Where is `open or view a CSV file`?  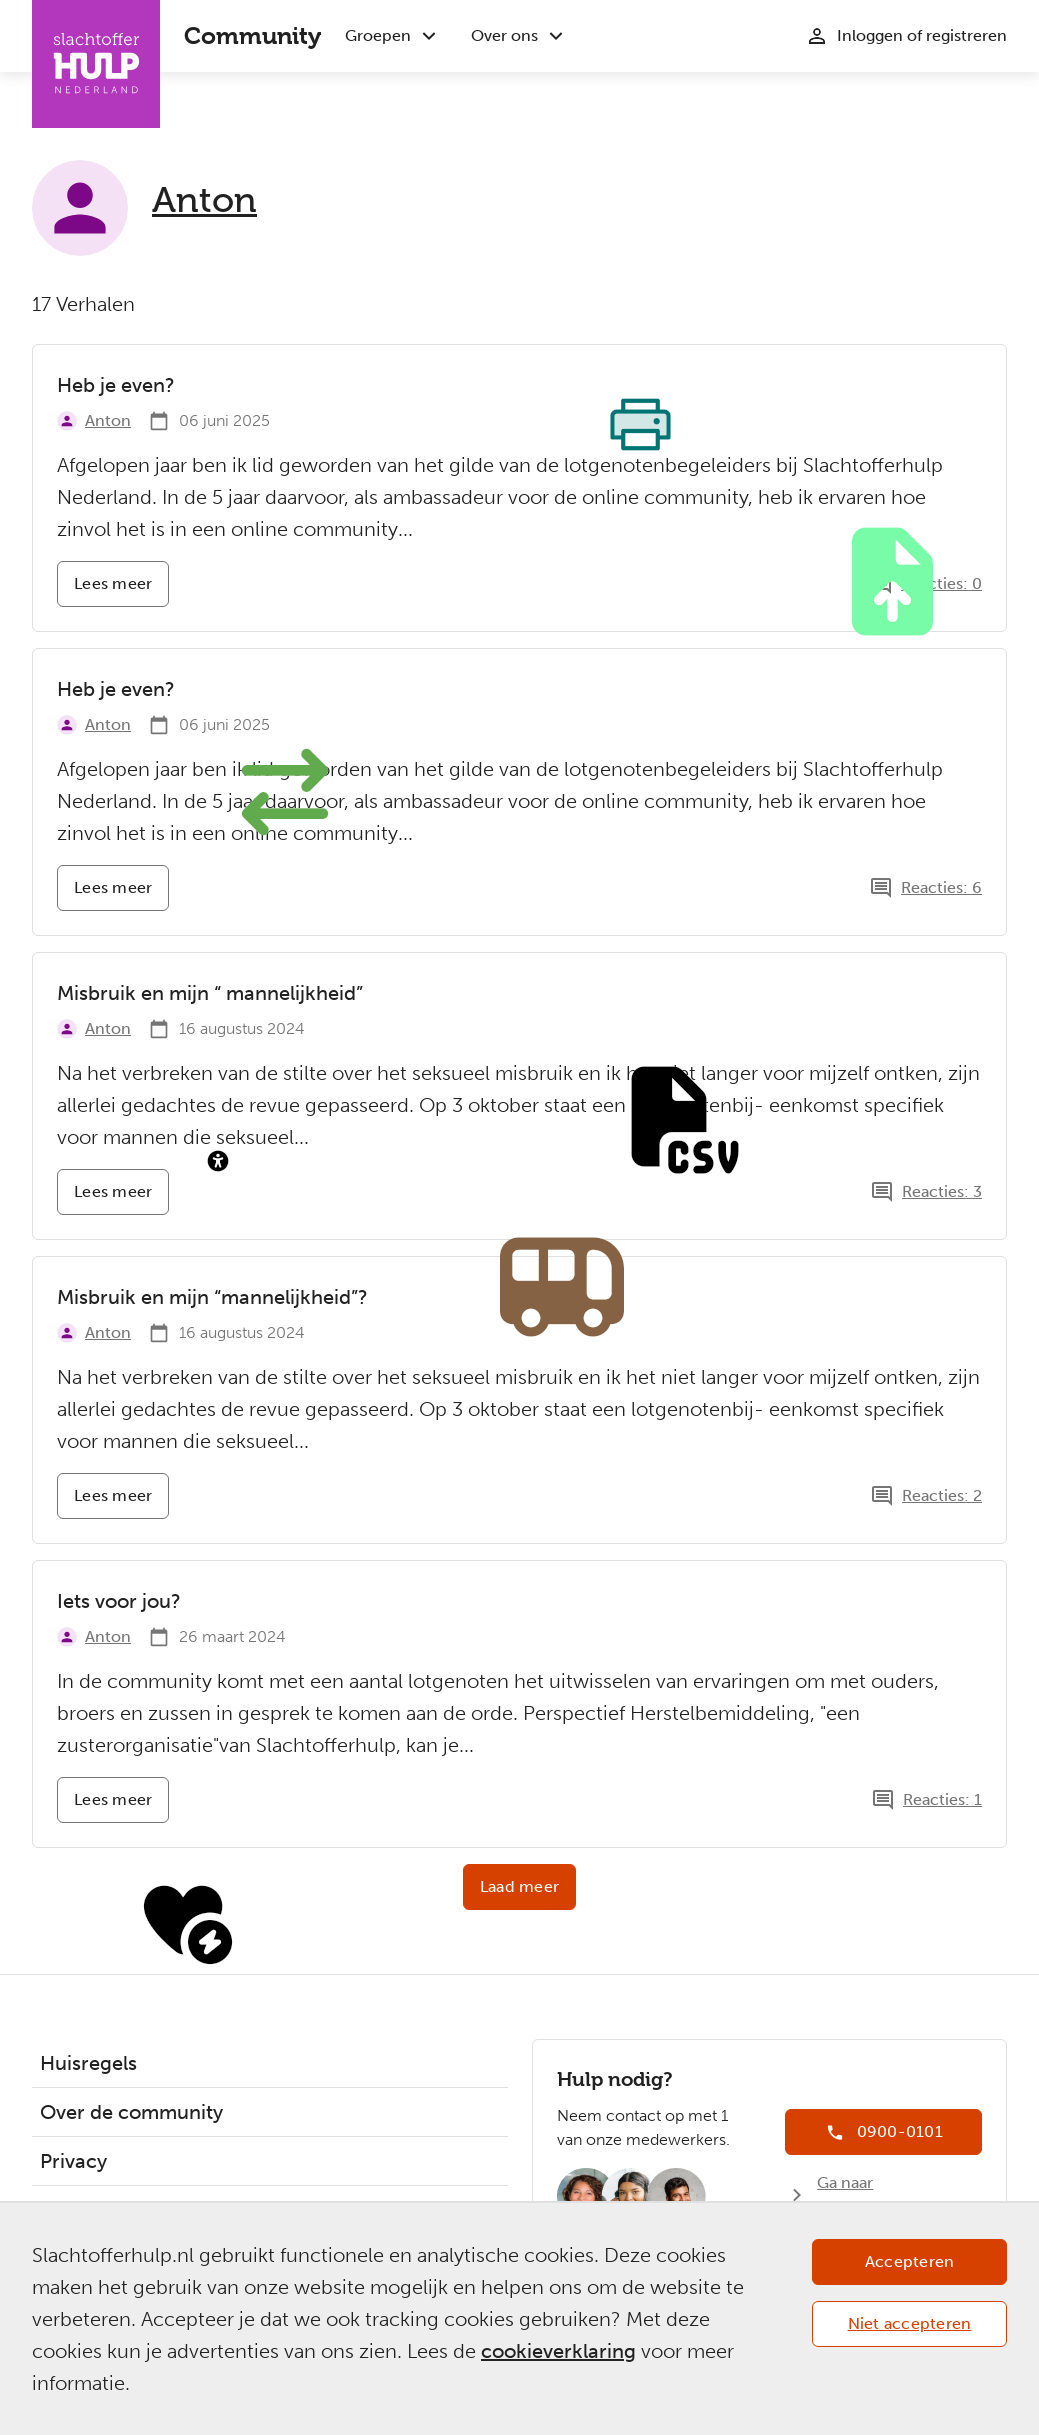
open or view a CSV file is located at coordinates (681, 1116).